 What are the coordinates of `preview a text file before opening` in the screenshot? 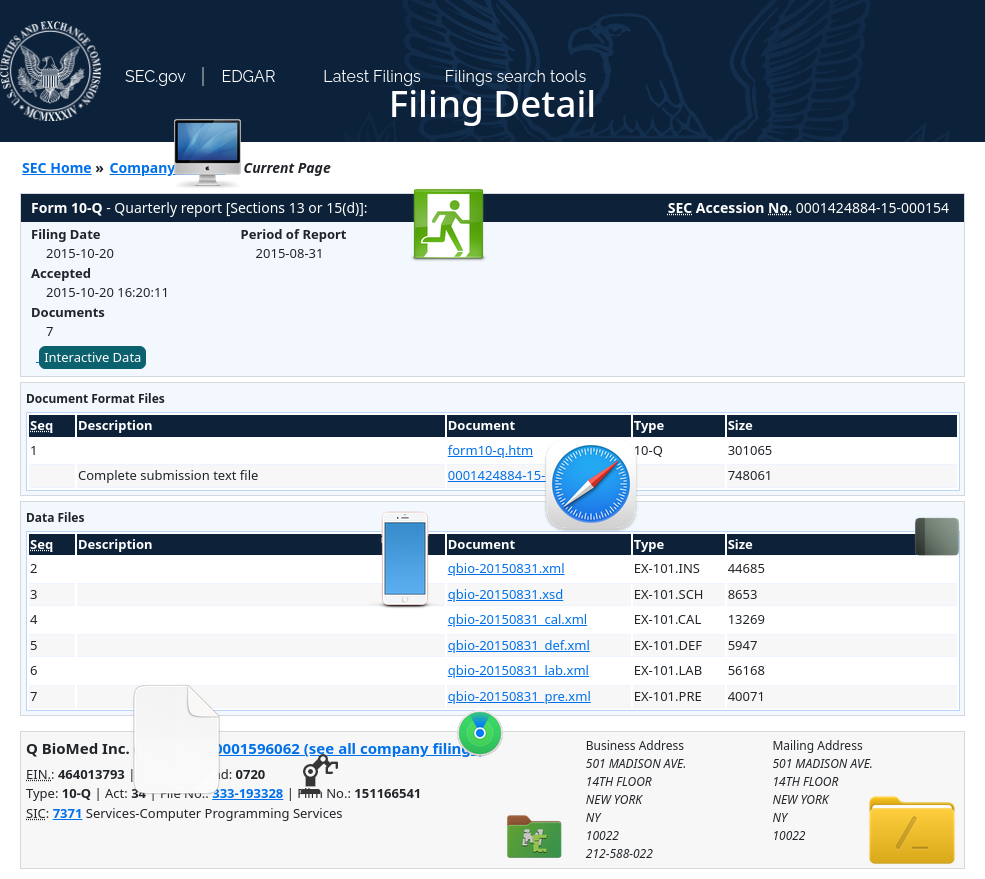 It's located at (176, 739).